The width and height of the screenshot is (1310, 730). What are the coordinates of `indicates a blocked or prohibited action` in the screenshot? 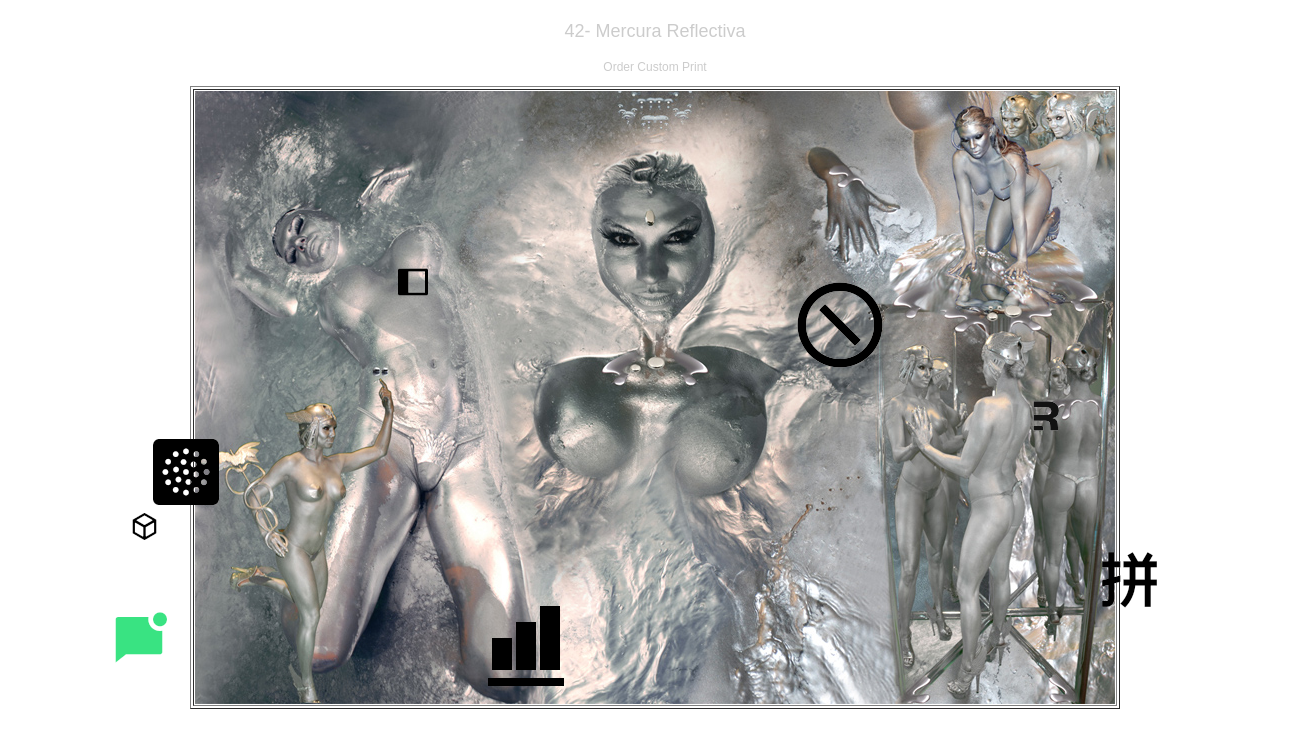 It's located at (840, 325).